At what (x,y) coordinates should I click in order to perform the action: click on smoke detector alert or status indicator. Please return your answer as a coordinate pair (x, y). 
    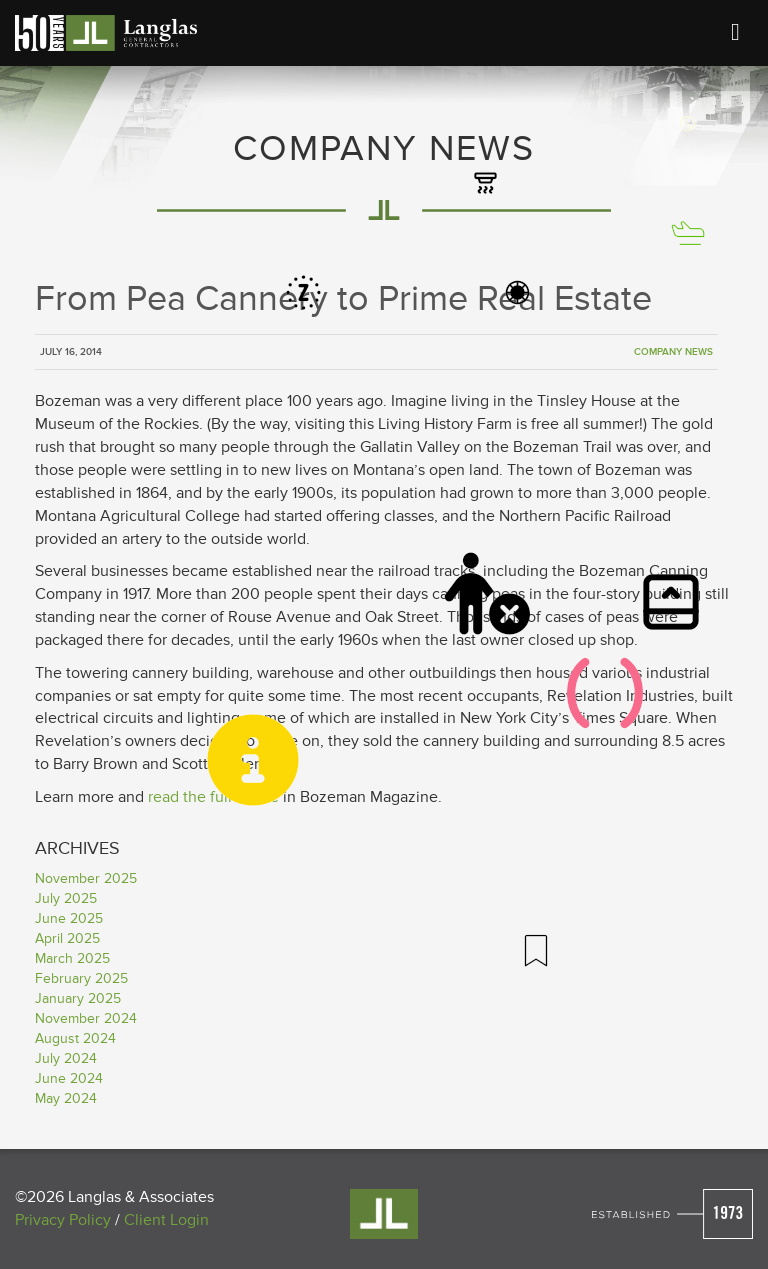
    Looking at the image, I should click on (485, 182).